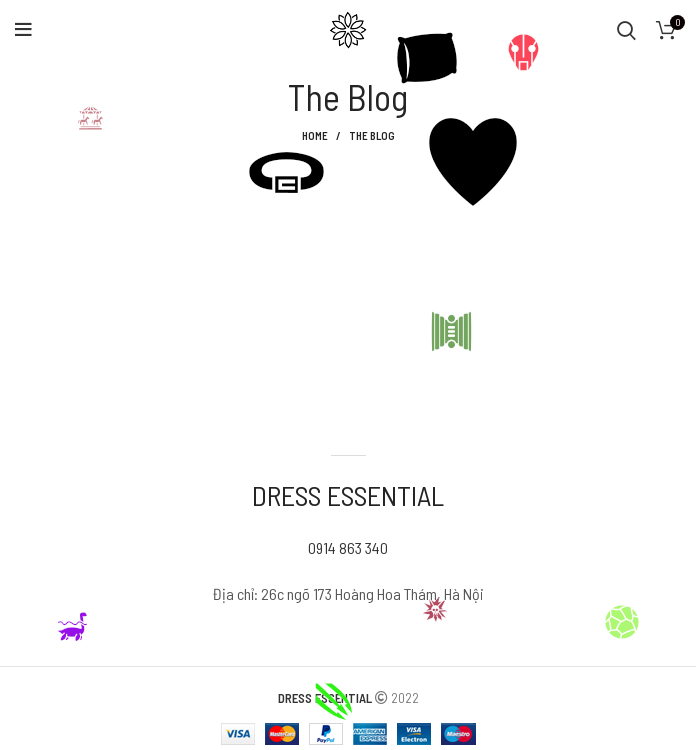 The image size is (696, 750). Describe the element at coordinates (622, 622) in the screenshot. I see `stone or boulder game element` at that location.